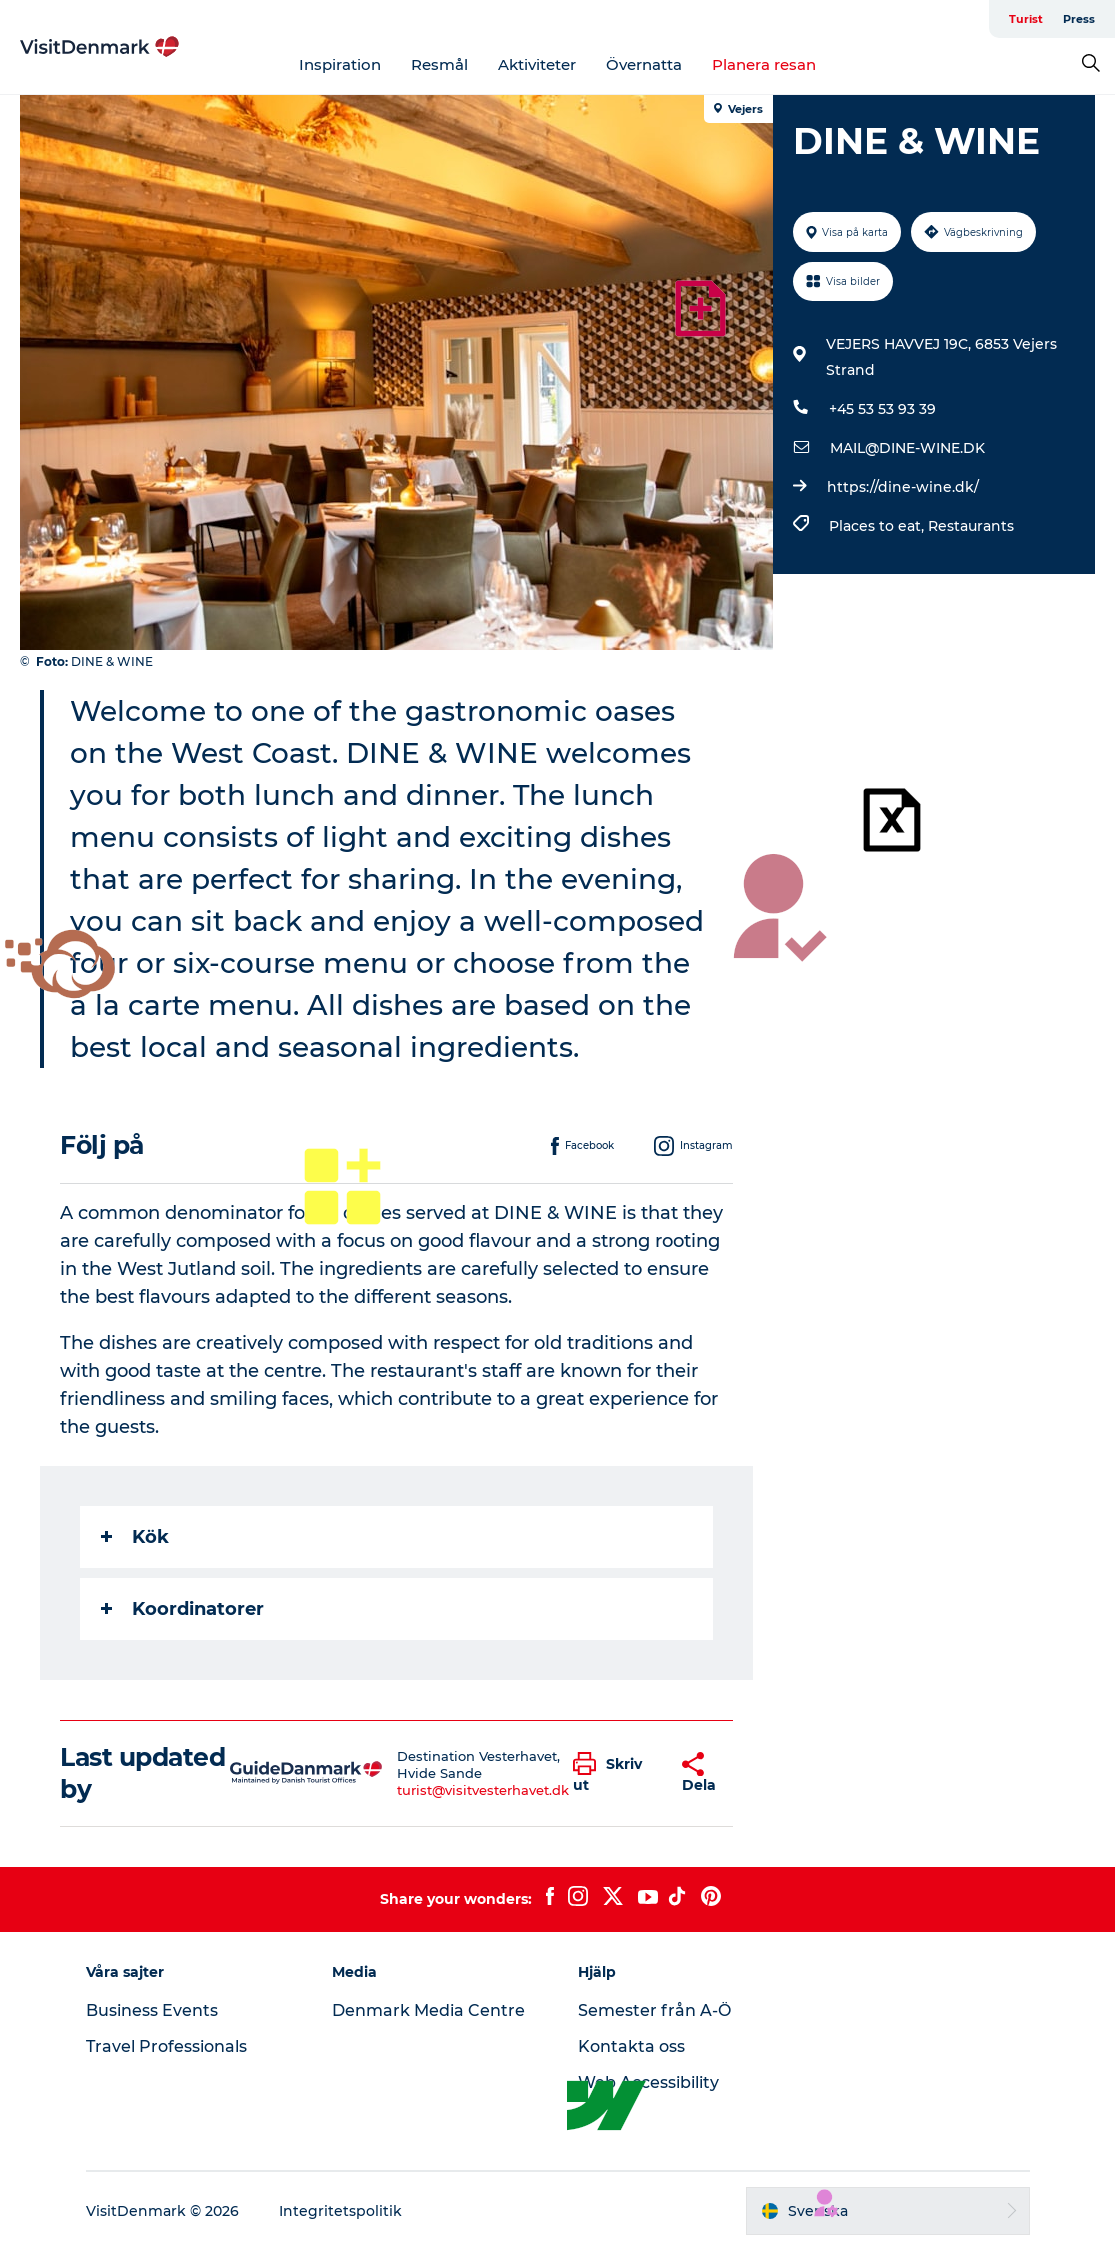  Describe the element at coordinates (606, 2105) in the screenshot. I see `open Webflow website or application` at that location.